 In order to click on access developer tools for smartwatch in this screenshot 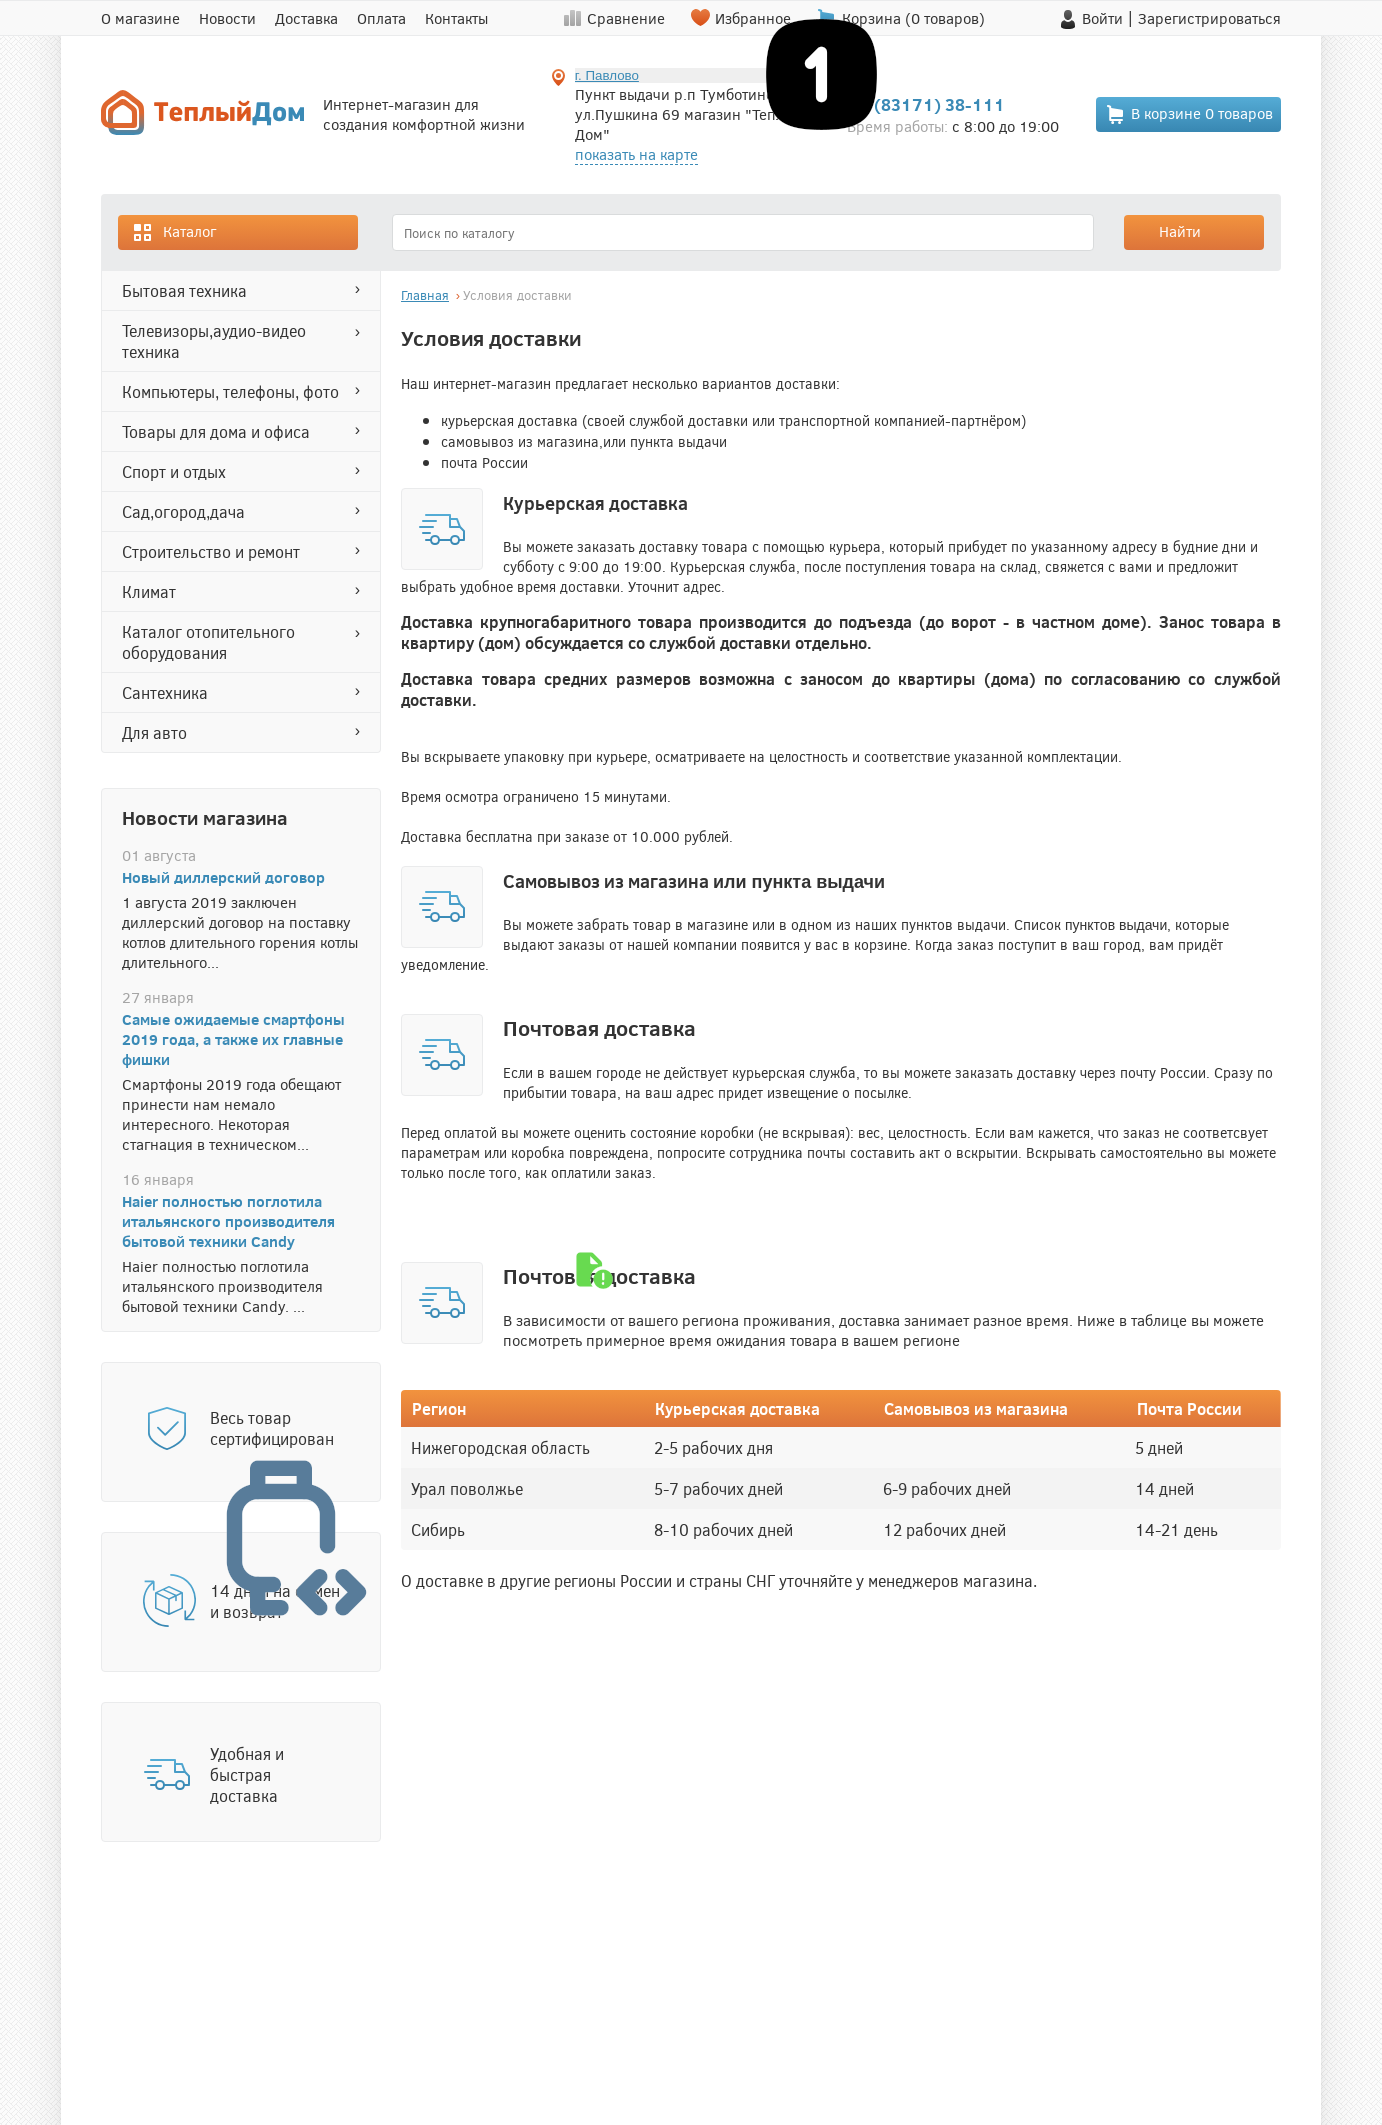, I will do `click(281, 1538)`.